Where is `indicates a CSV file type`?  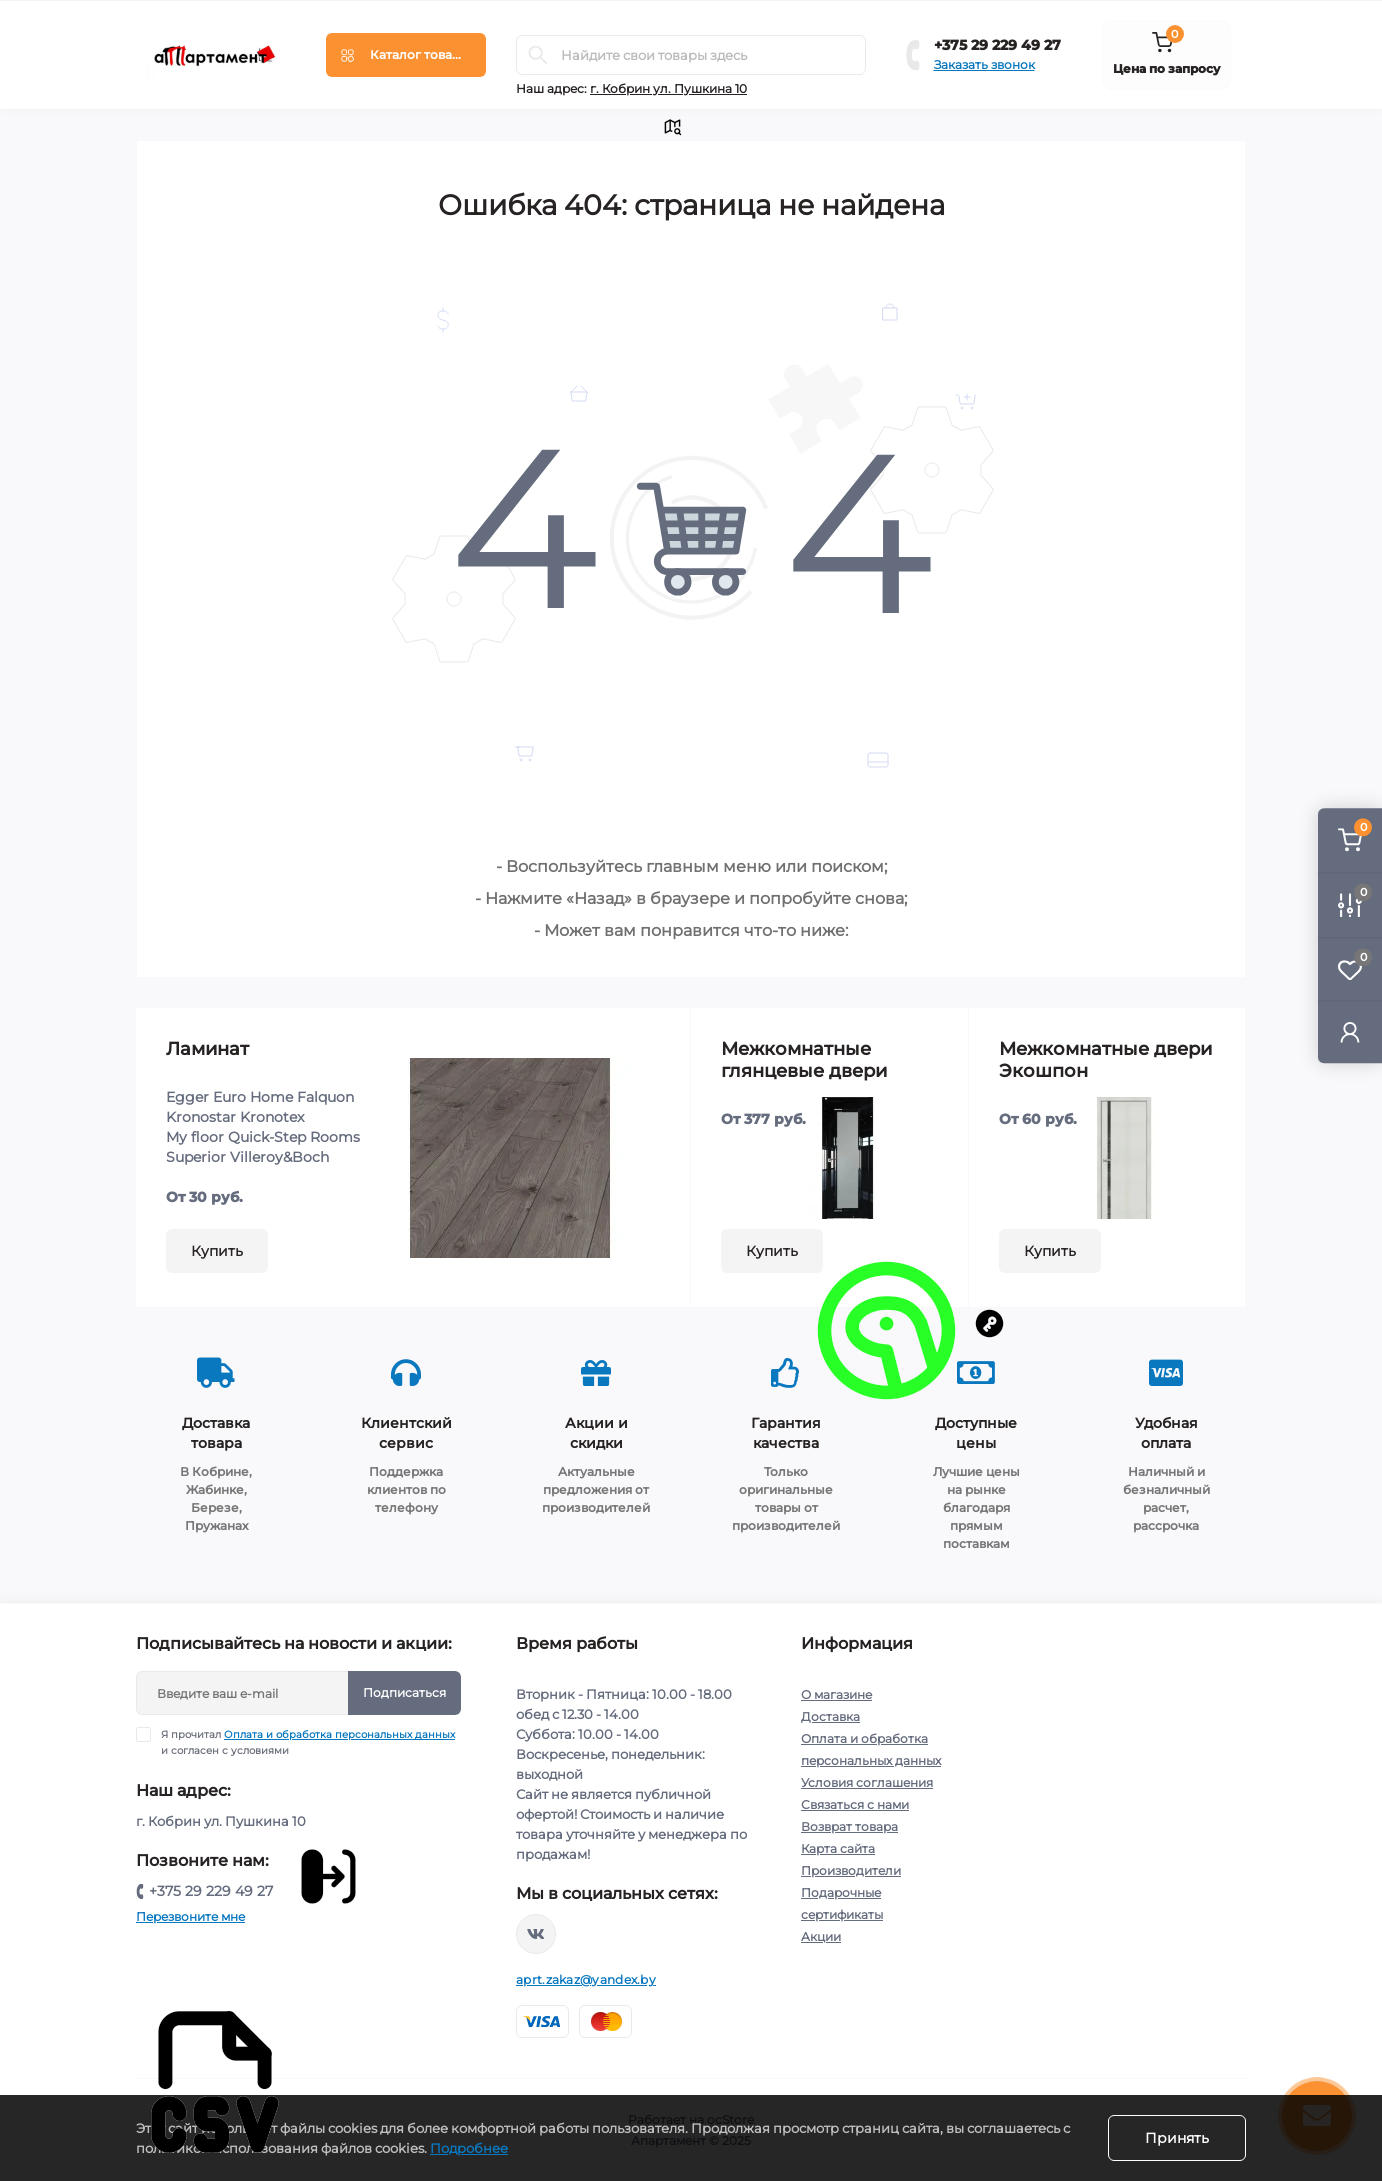
indicates a CSV file type is located at coordinates (215, 2082).